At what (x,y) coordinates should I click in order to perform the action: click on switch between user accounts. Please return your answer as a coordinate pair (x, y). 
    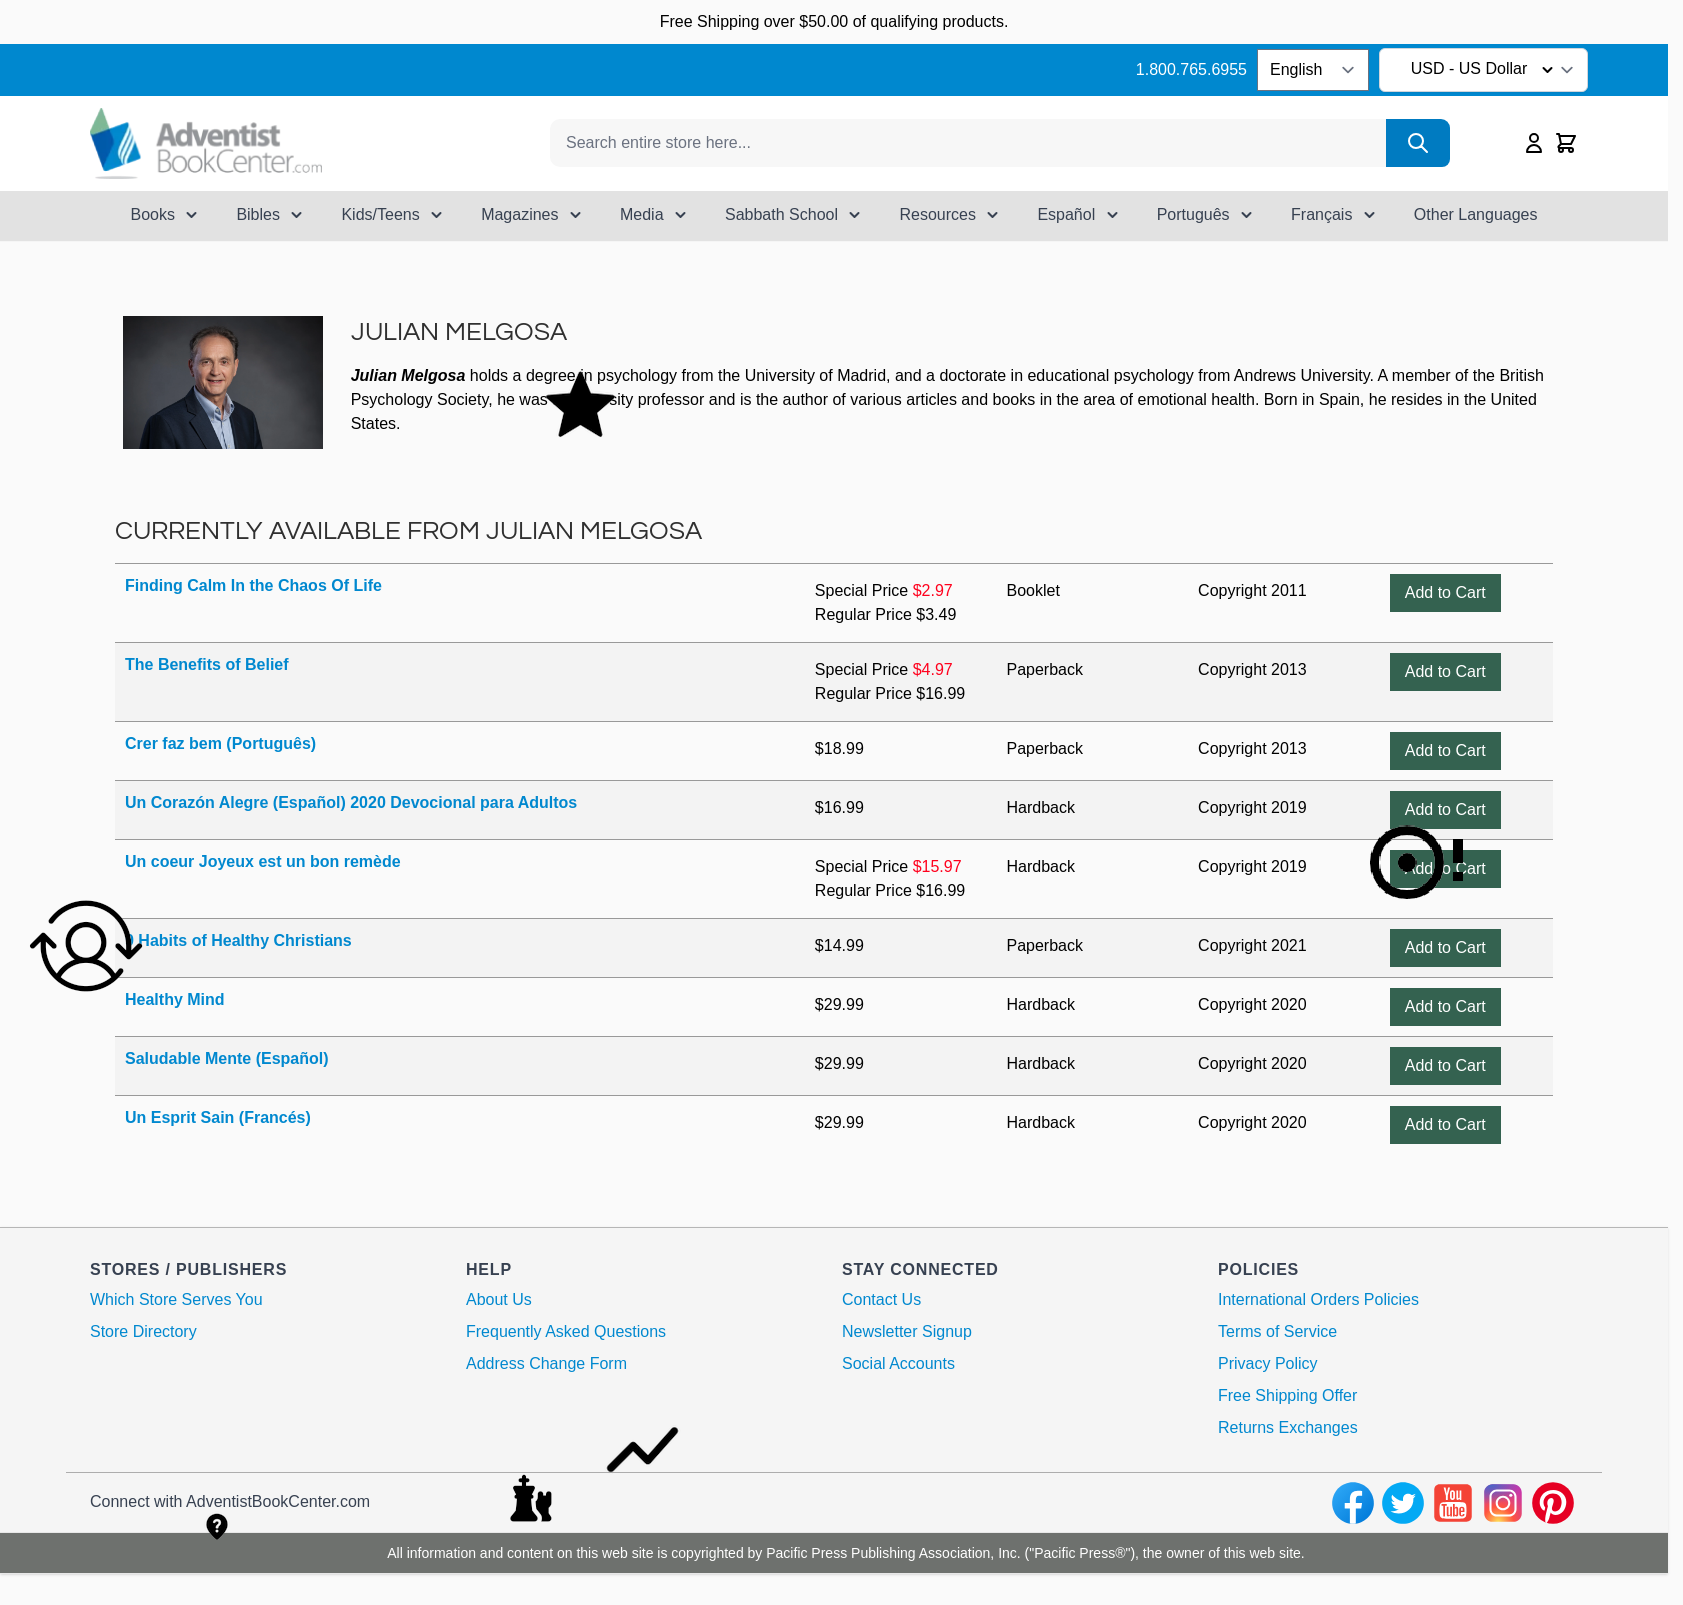
    Looking at the image, I should click on (86, 946).